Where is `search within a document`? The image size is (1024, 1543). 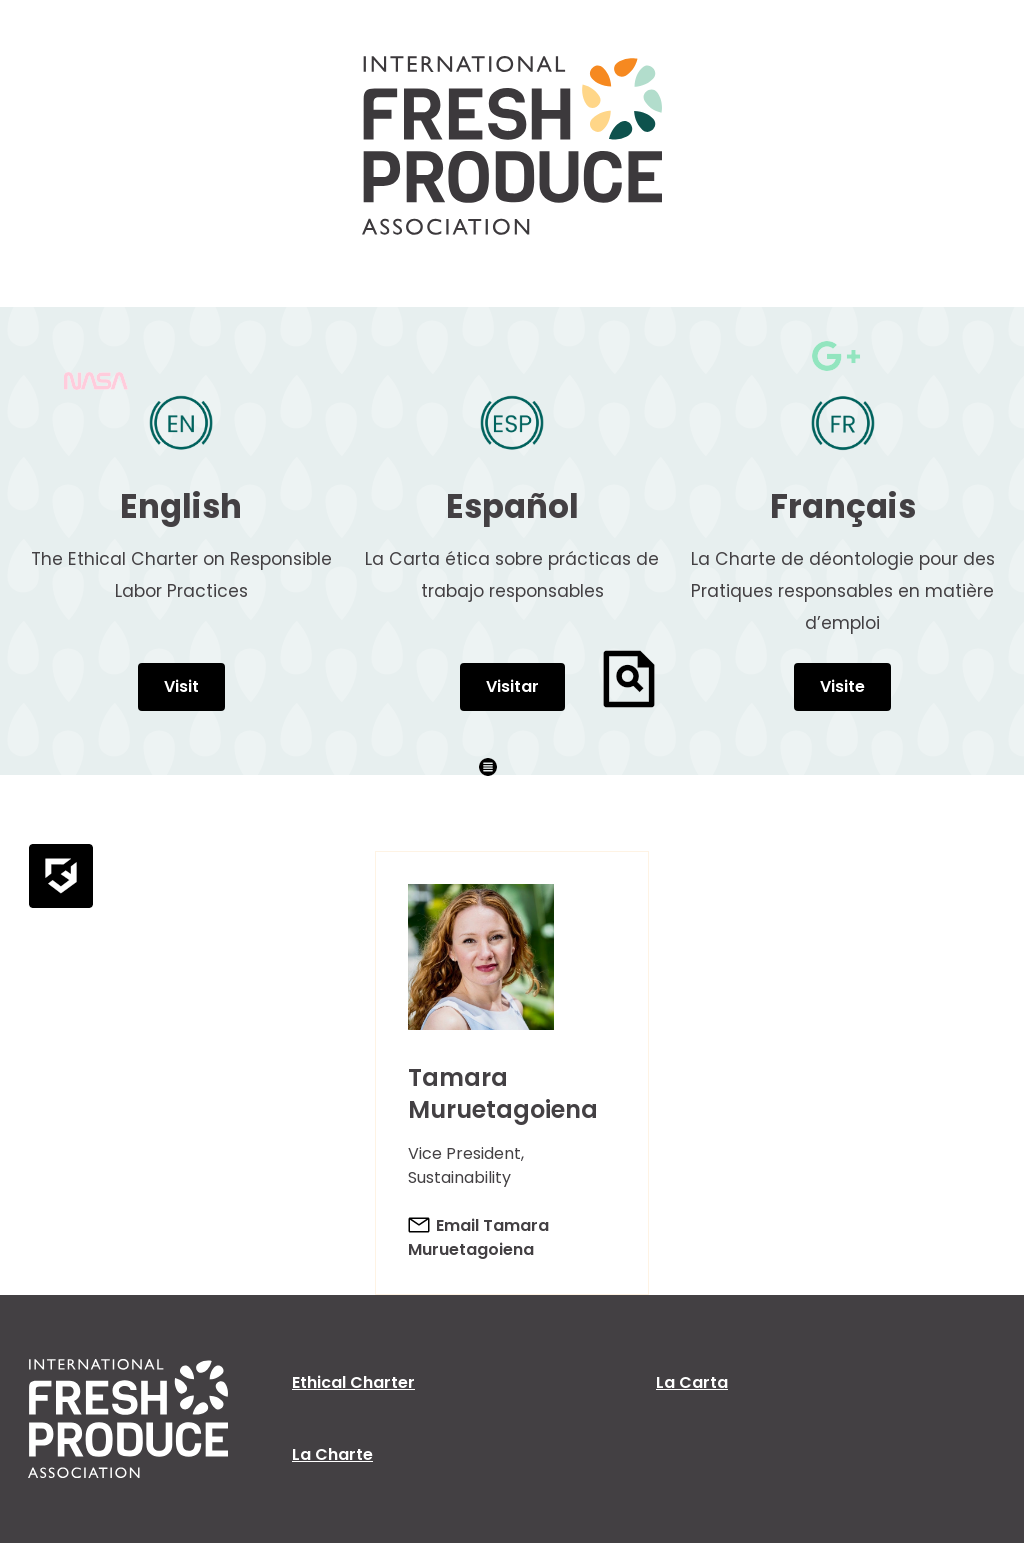
search within a document is located at coordinates (629, 679).